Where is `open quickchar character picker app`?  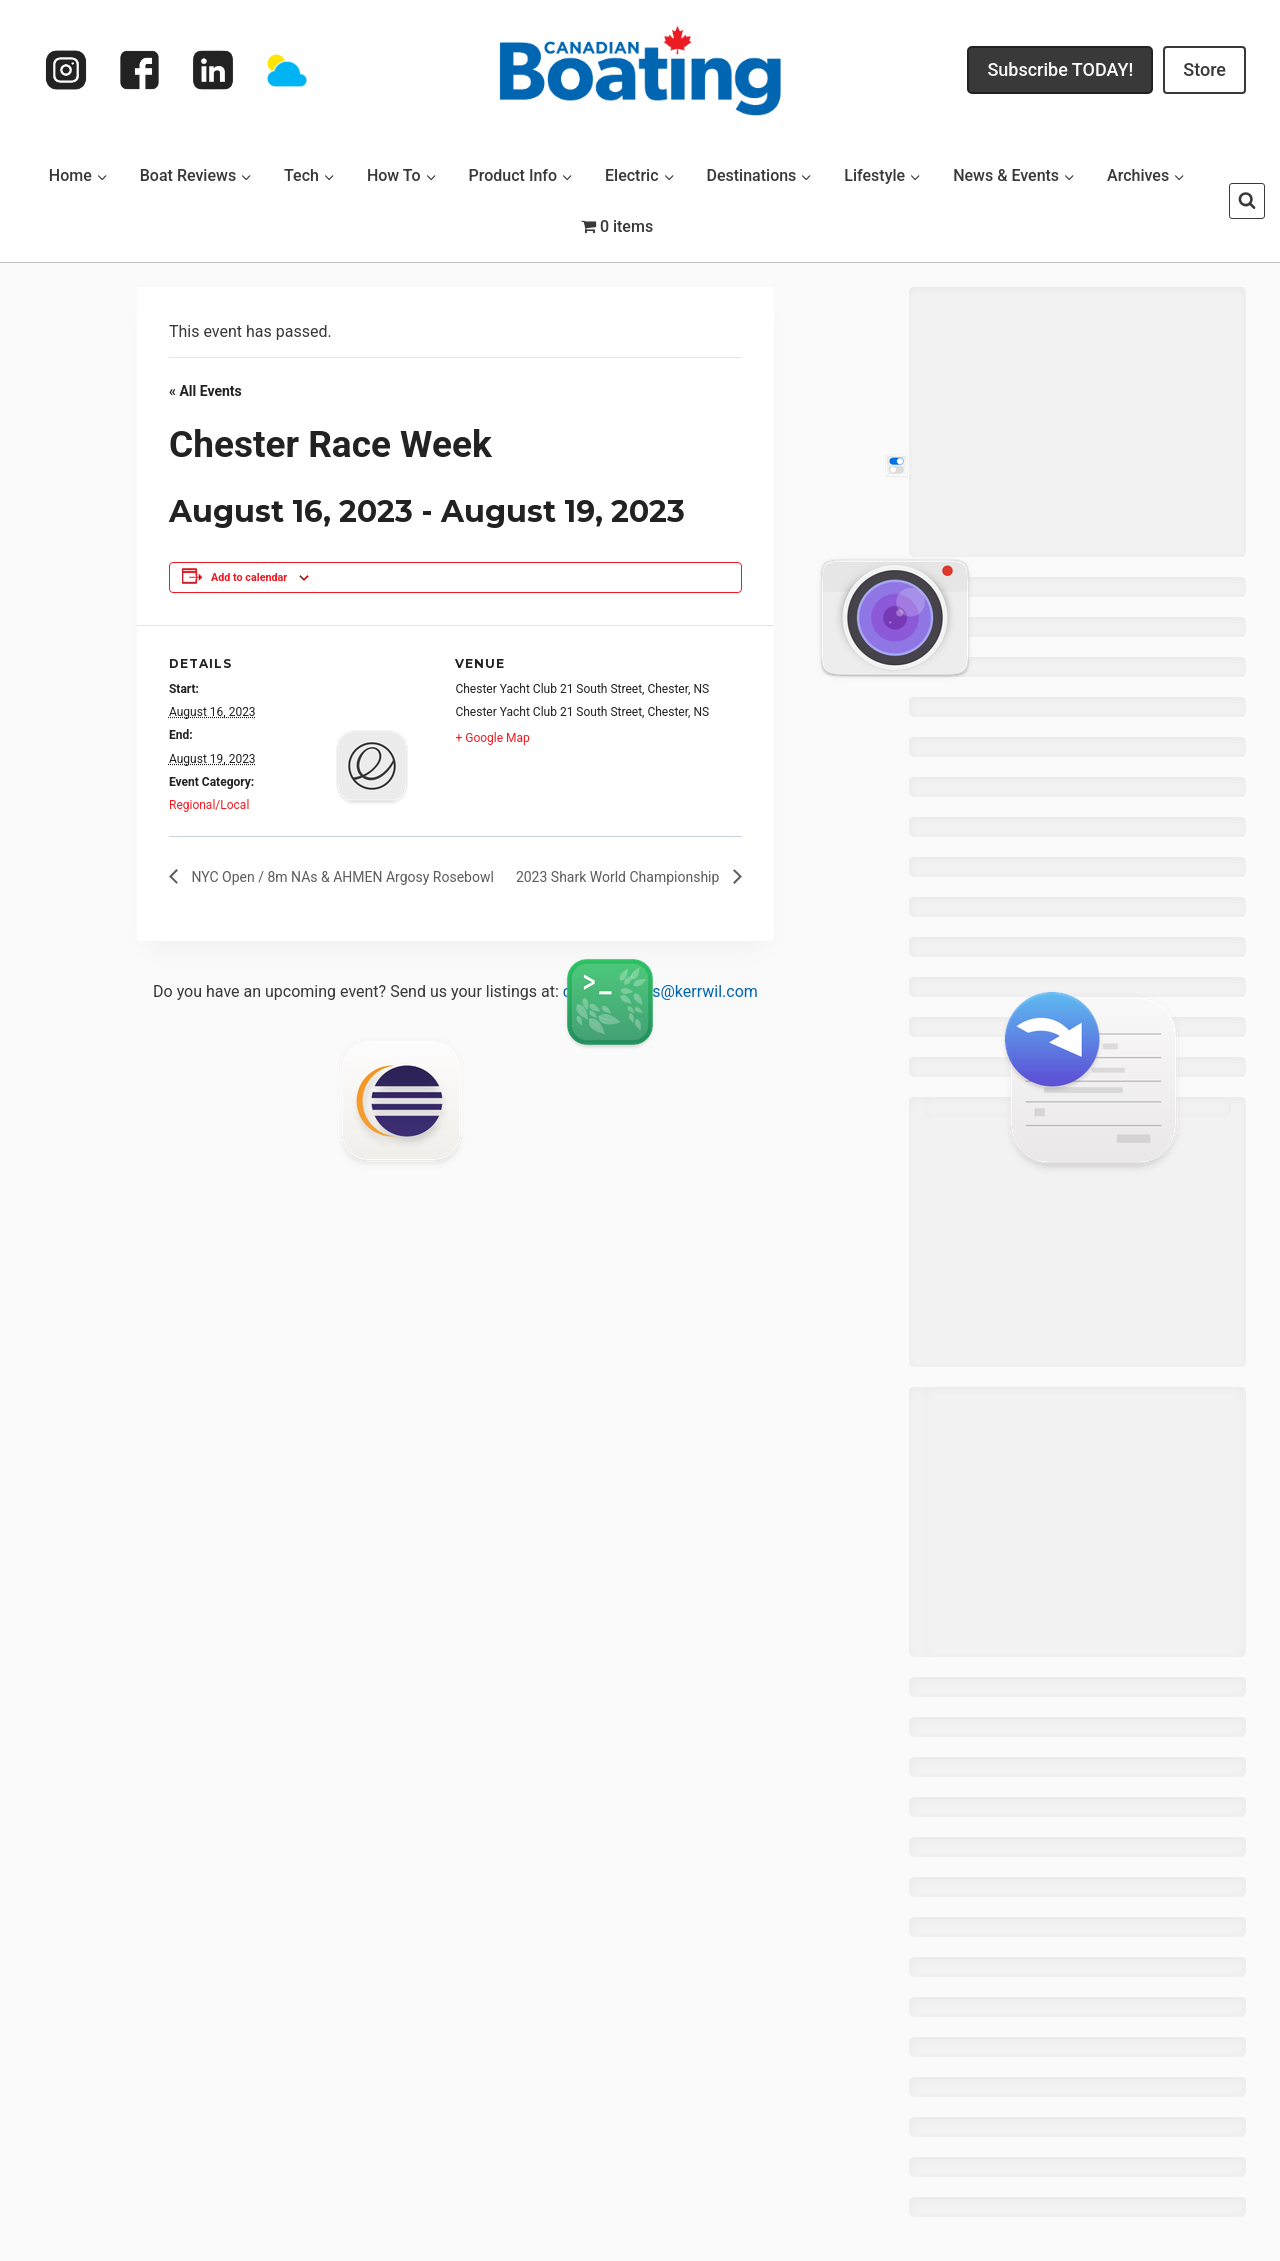 open quickchar character picker app is located at coordinates (1093, 1080).